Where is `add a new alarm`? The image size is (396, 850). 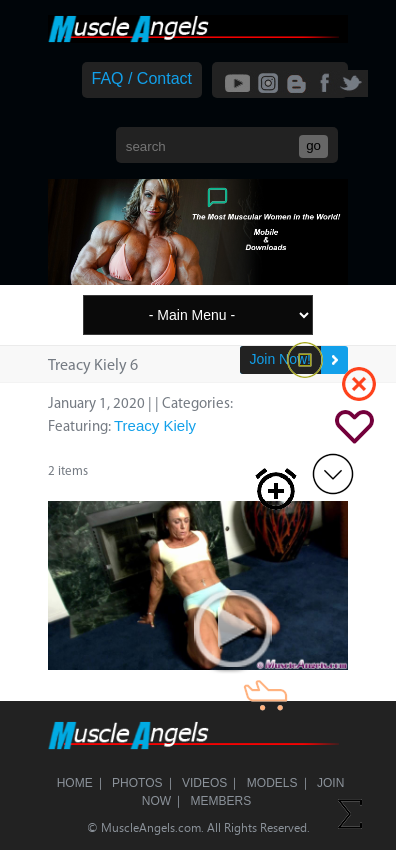 add a new alarm is located at coordinates (276, 489).